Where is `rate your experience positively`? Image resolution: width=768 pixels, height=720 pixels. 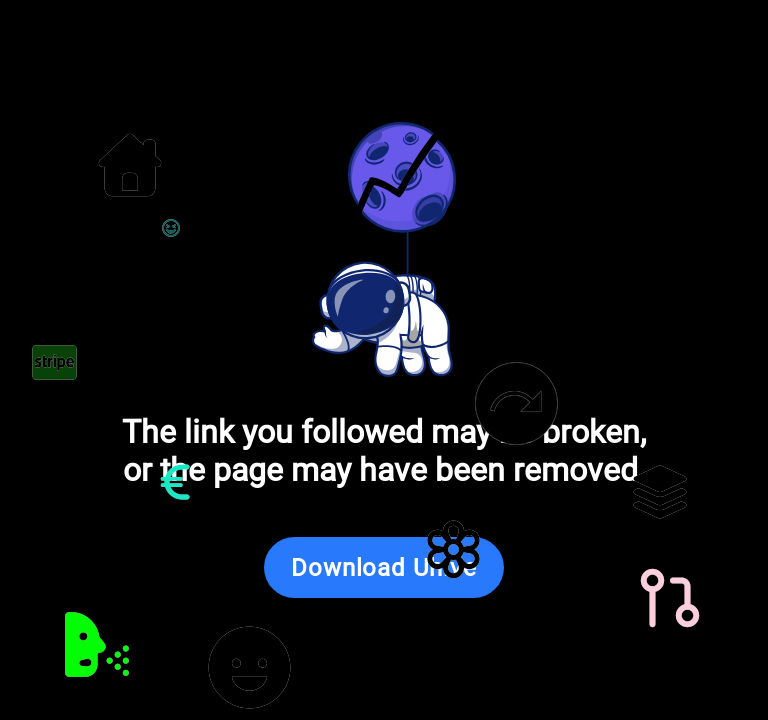 rate your experience positively is located at coordinates (249, 667).